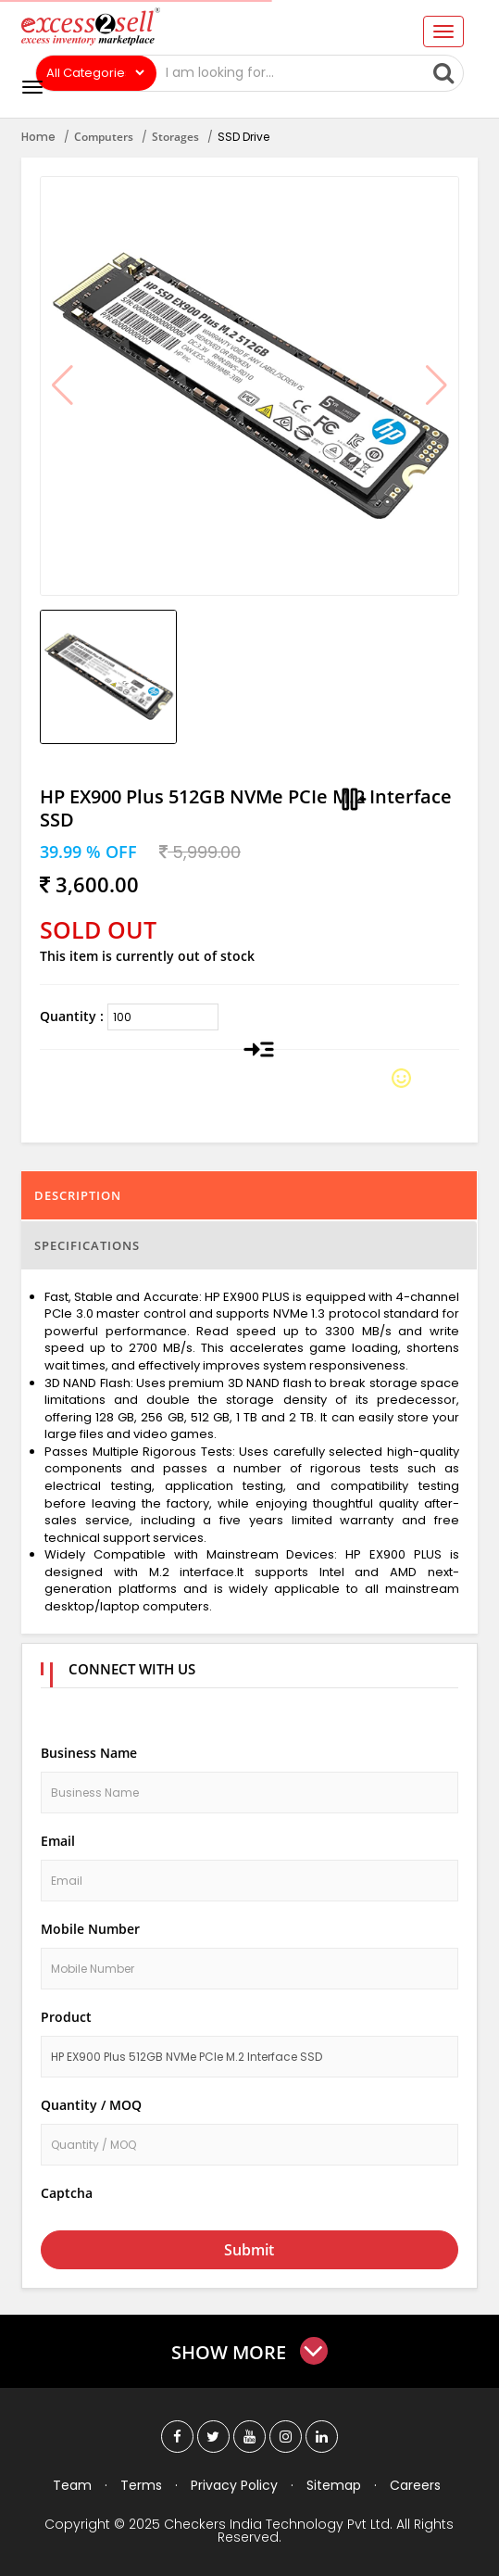  What do you see at coordinates (352, 799) in the screenshot?
I see `add a new column to the right` at bounding box center [352, 799].